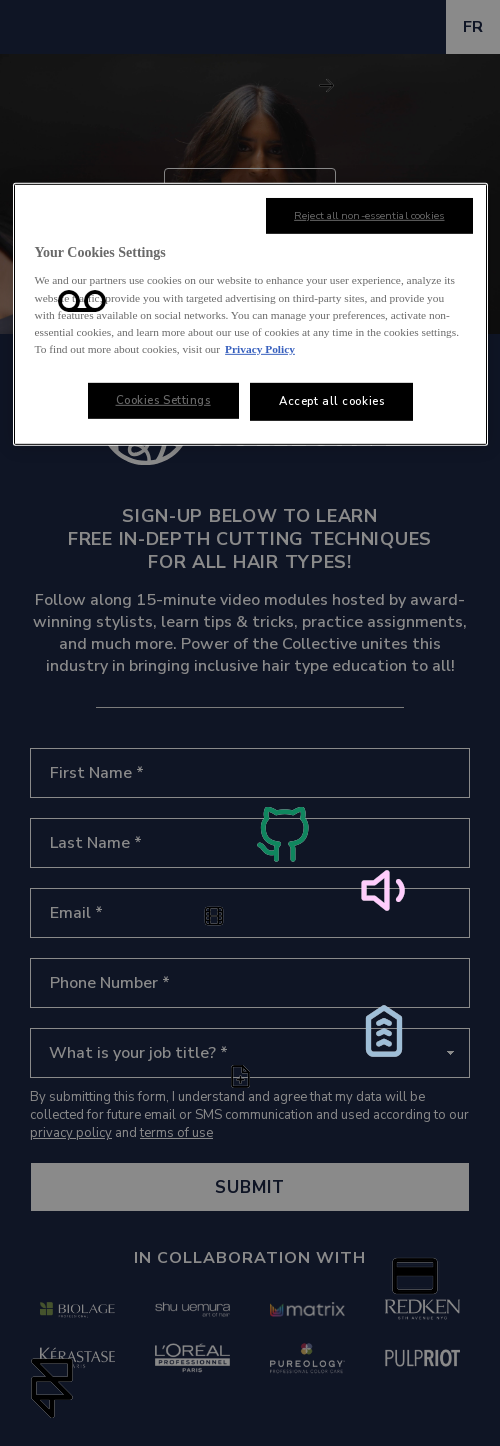 This screenshot has width=500, height=1446. Describe the element at coordinates (326, 85) in the screenshot. I see `navigate to the next item or page` at that location.